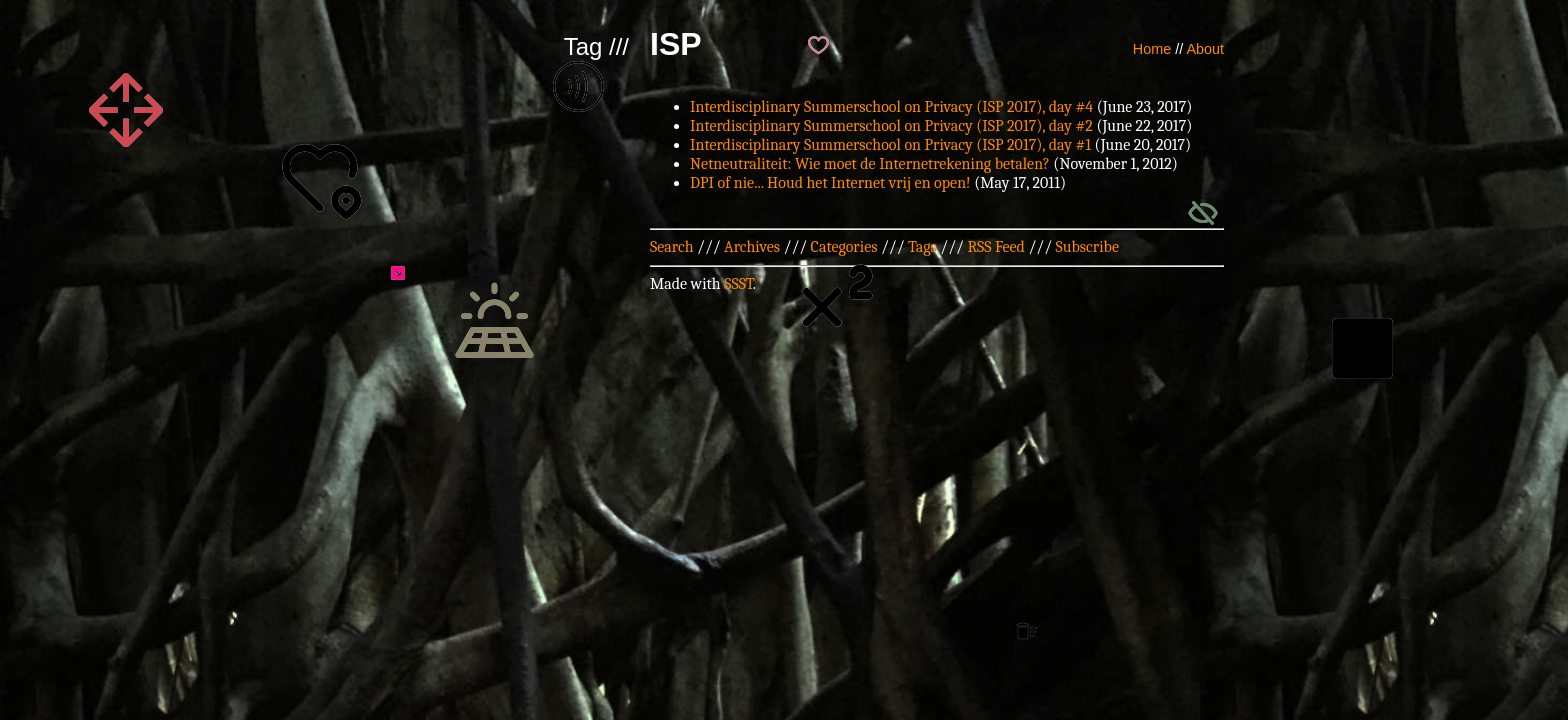 The width and height of the screenshot is (1568, 720). Describe the element at coordinates (837, 295) in the screenshot. I see `format text as superscript` at that location.